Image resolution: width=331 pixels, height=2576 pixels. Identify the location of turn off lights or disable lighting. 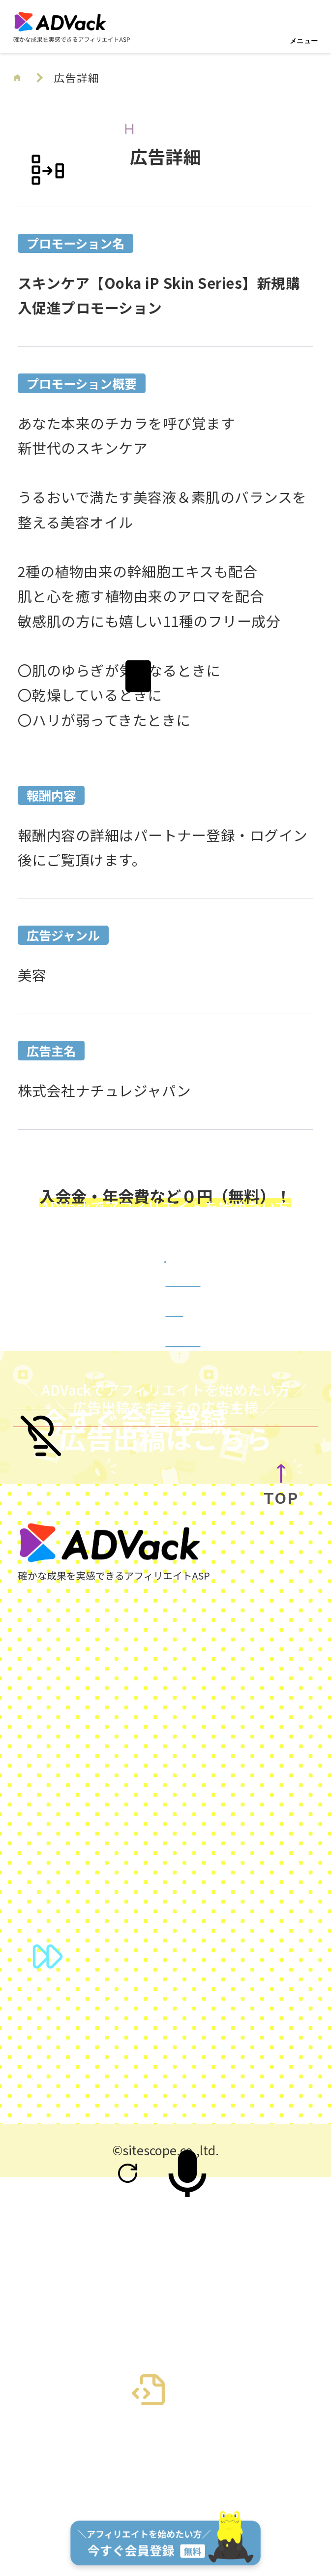
(41, 1436).